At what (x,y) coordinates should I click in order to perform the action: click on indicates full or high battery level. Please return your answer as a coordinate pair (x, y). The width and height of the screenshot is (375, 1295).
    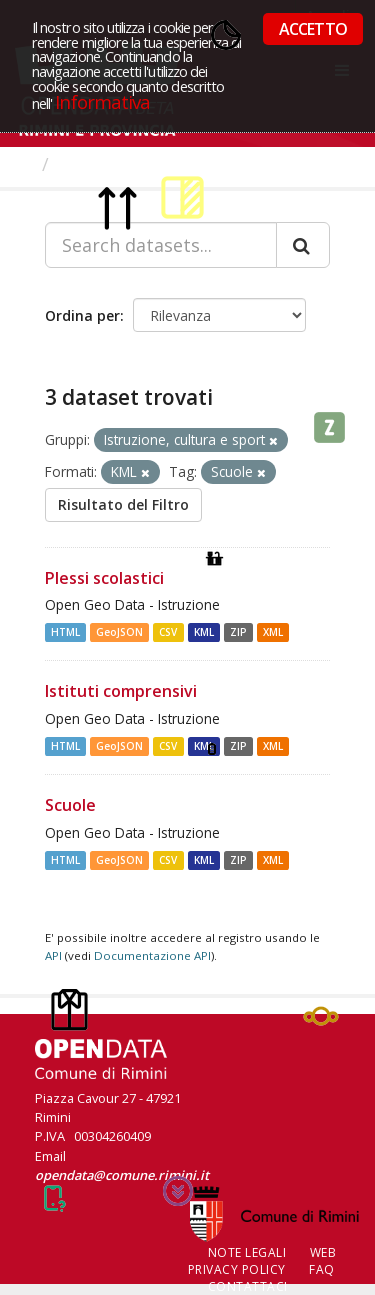
    Looking at the image, I should click on (212, 749).